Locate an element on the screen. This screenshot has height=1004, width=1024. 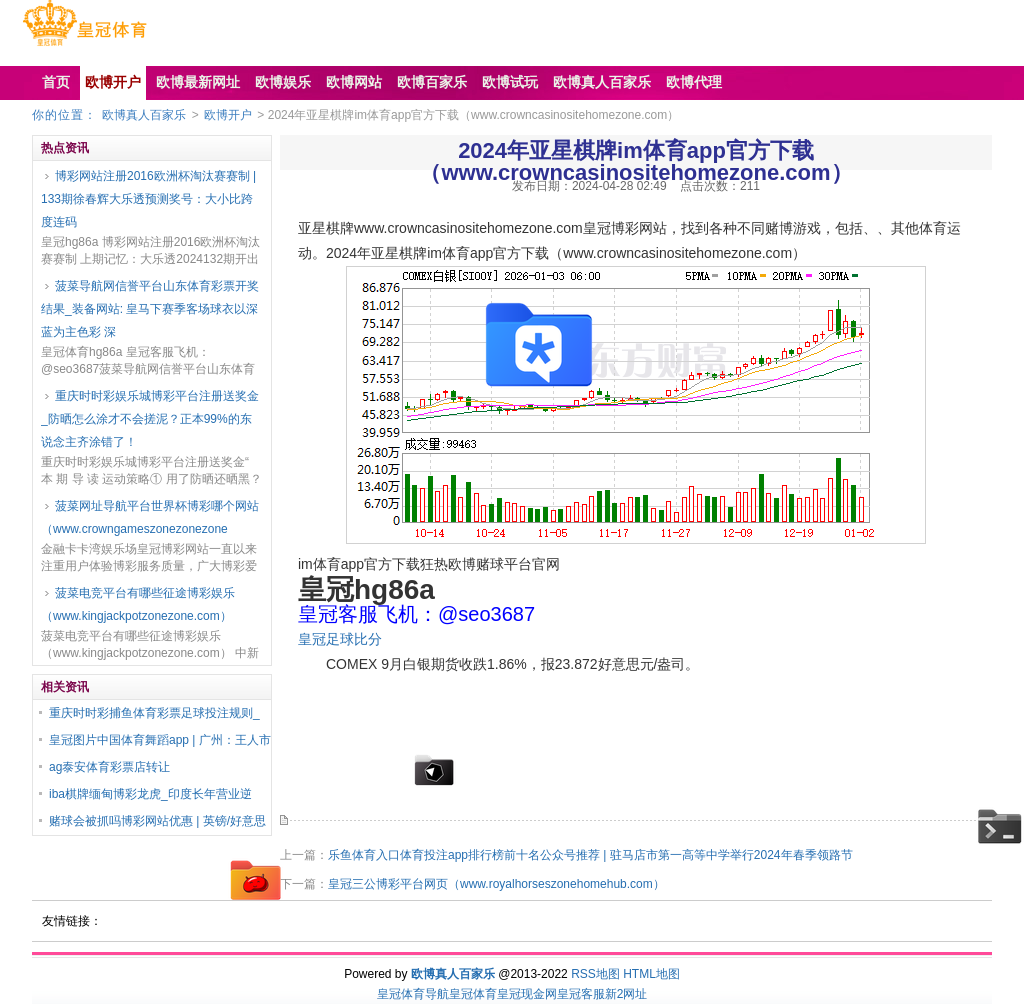
open windows terminal projects folder is located at coordinates (999, 827).